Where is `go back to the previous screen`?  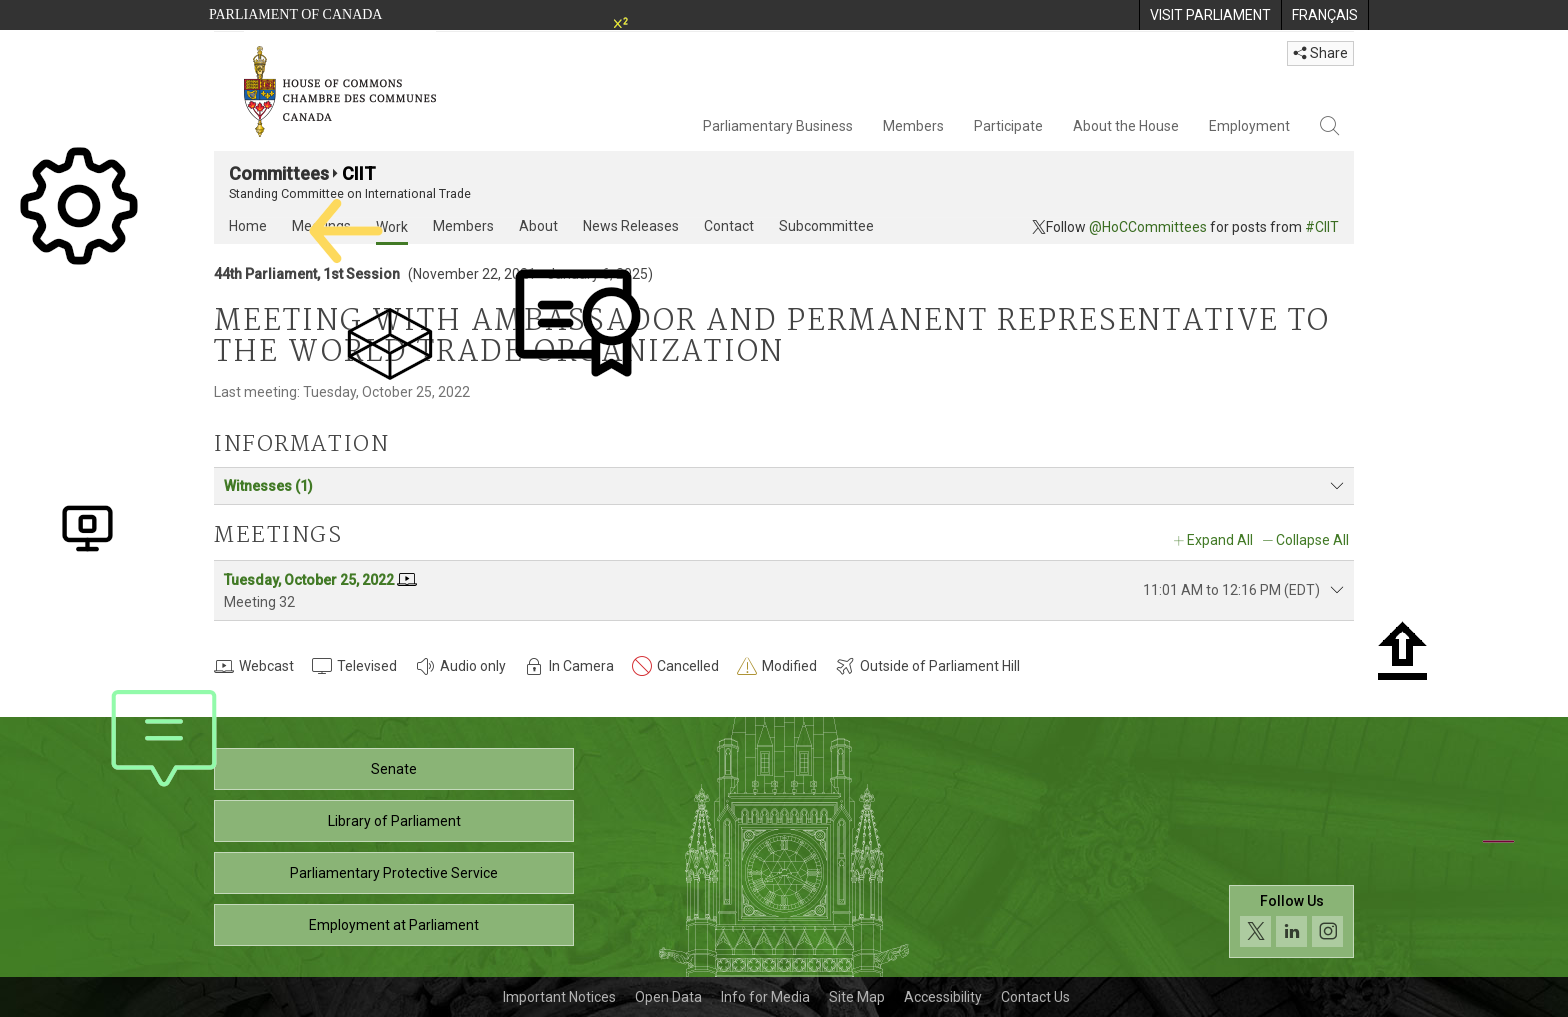 go back to the previous screen is located at coordinates (346, 231).